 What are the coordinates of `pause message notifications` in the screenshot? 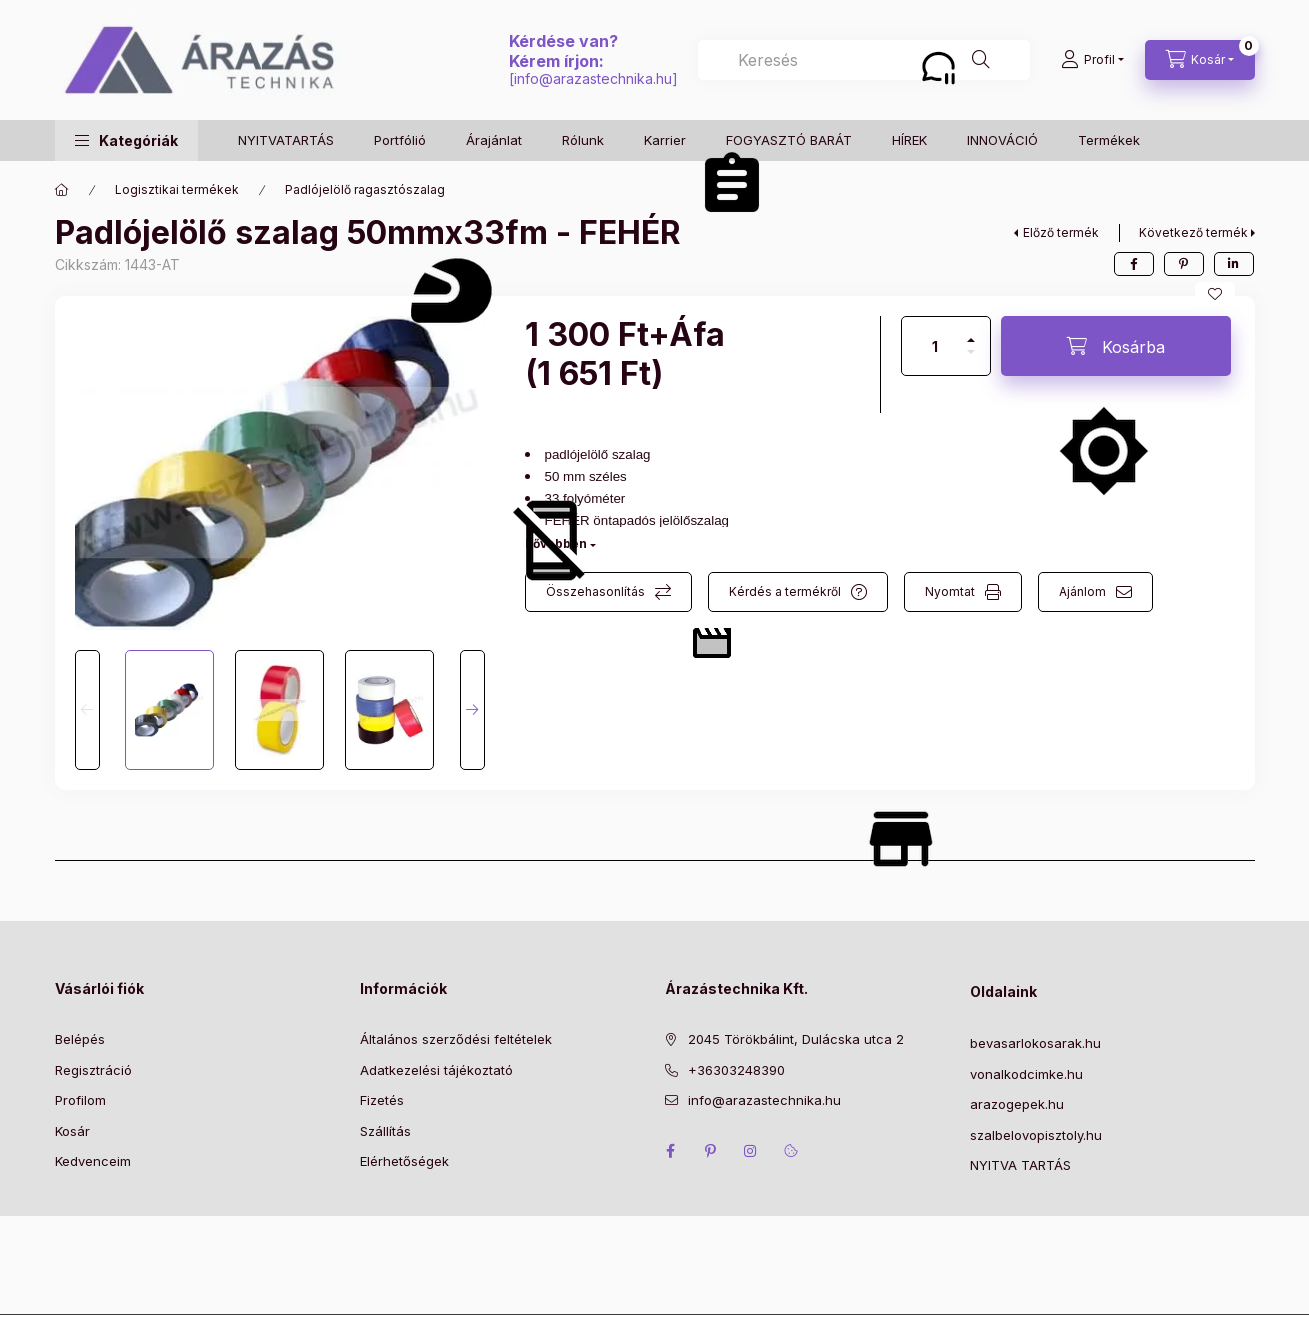 It's located at (938, 66).